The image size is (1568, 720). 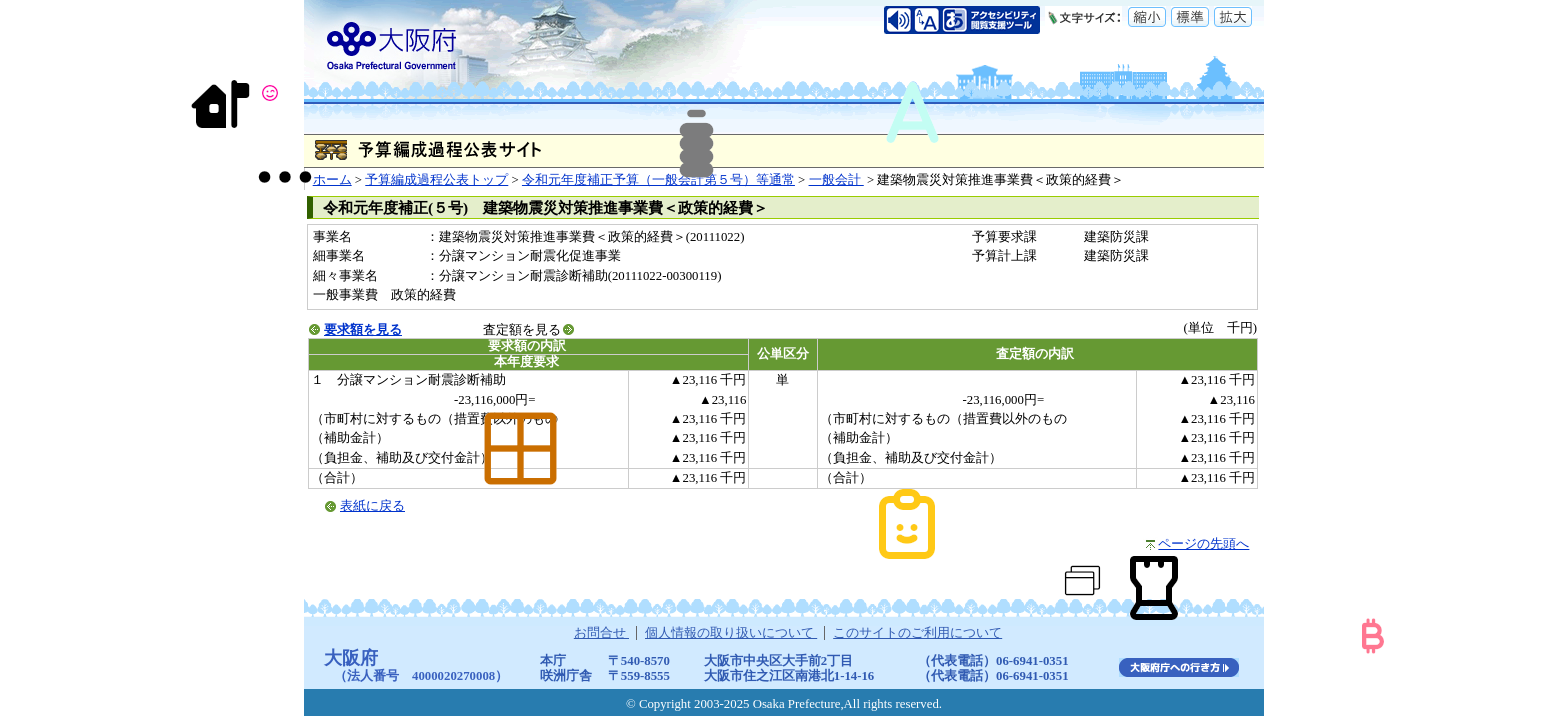 I want to click on insert a winking emoji or emoticon, so click(x=270, y=93).